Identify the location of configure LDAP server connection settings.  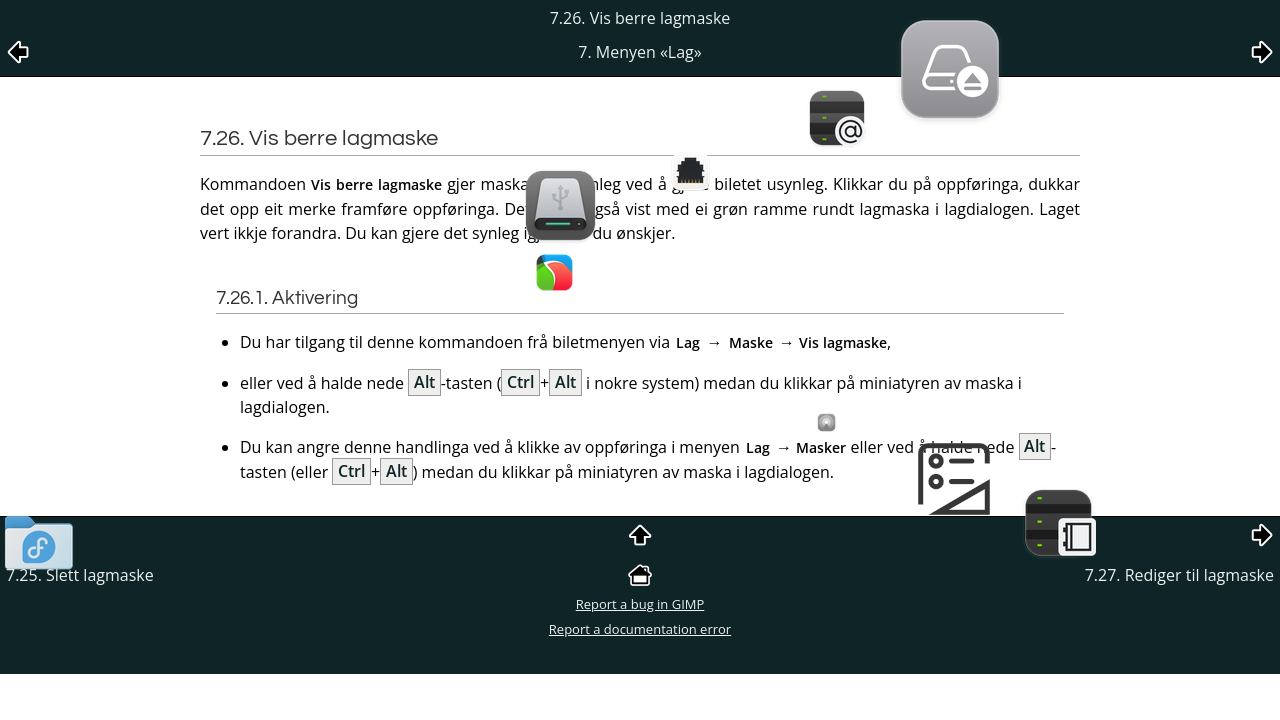
(1059, 524).